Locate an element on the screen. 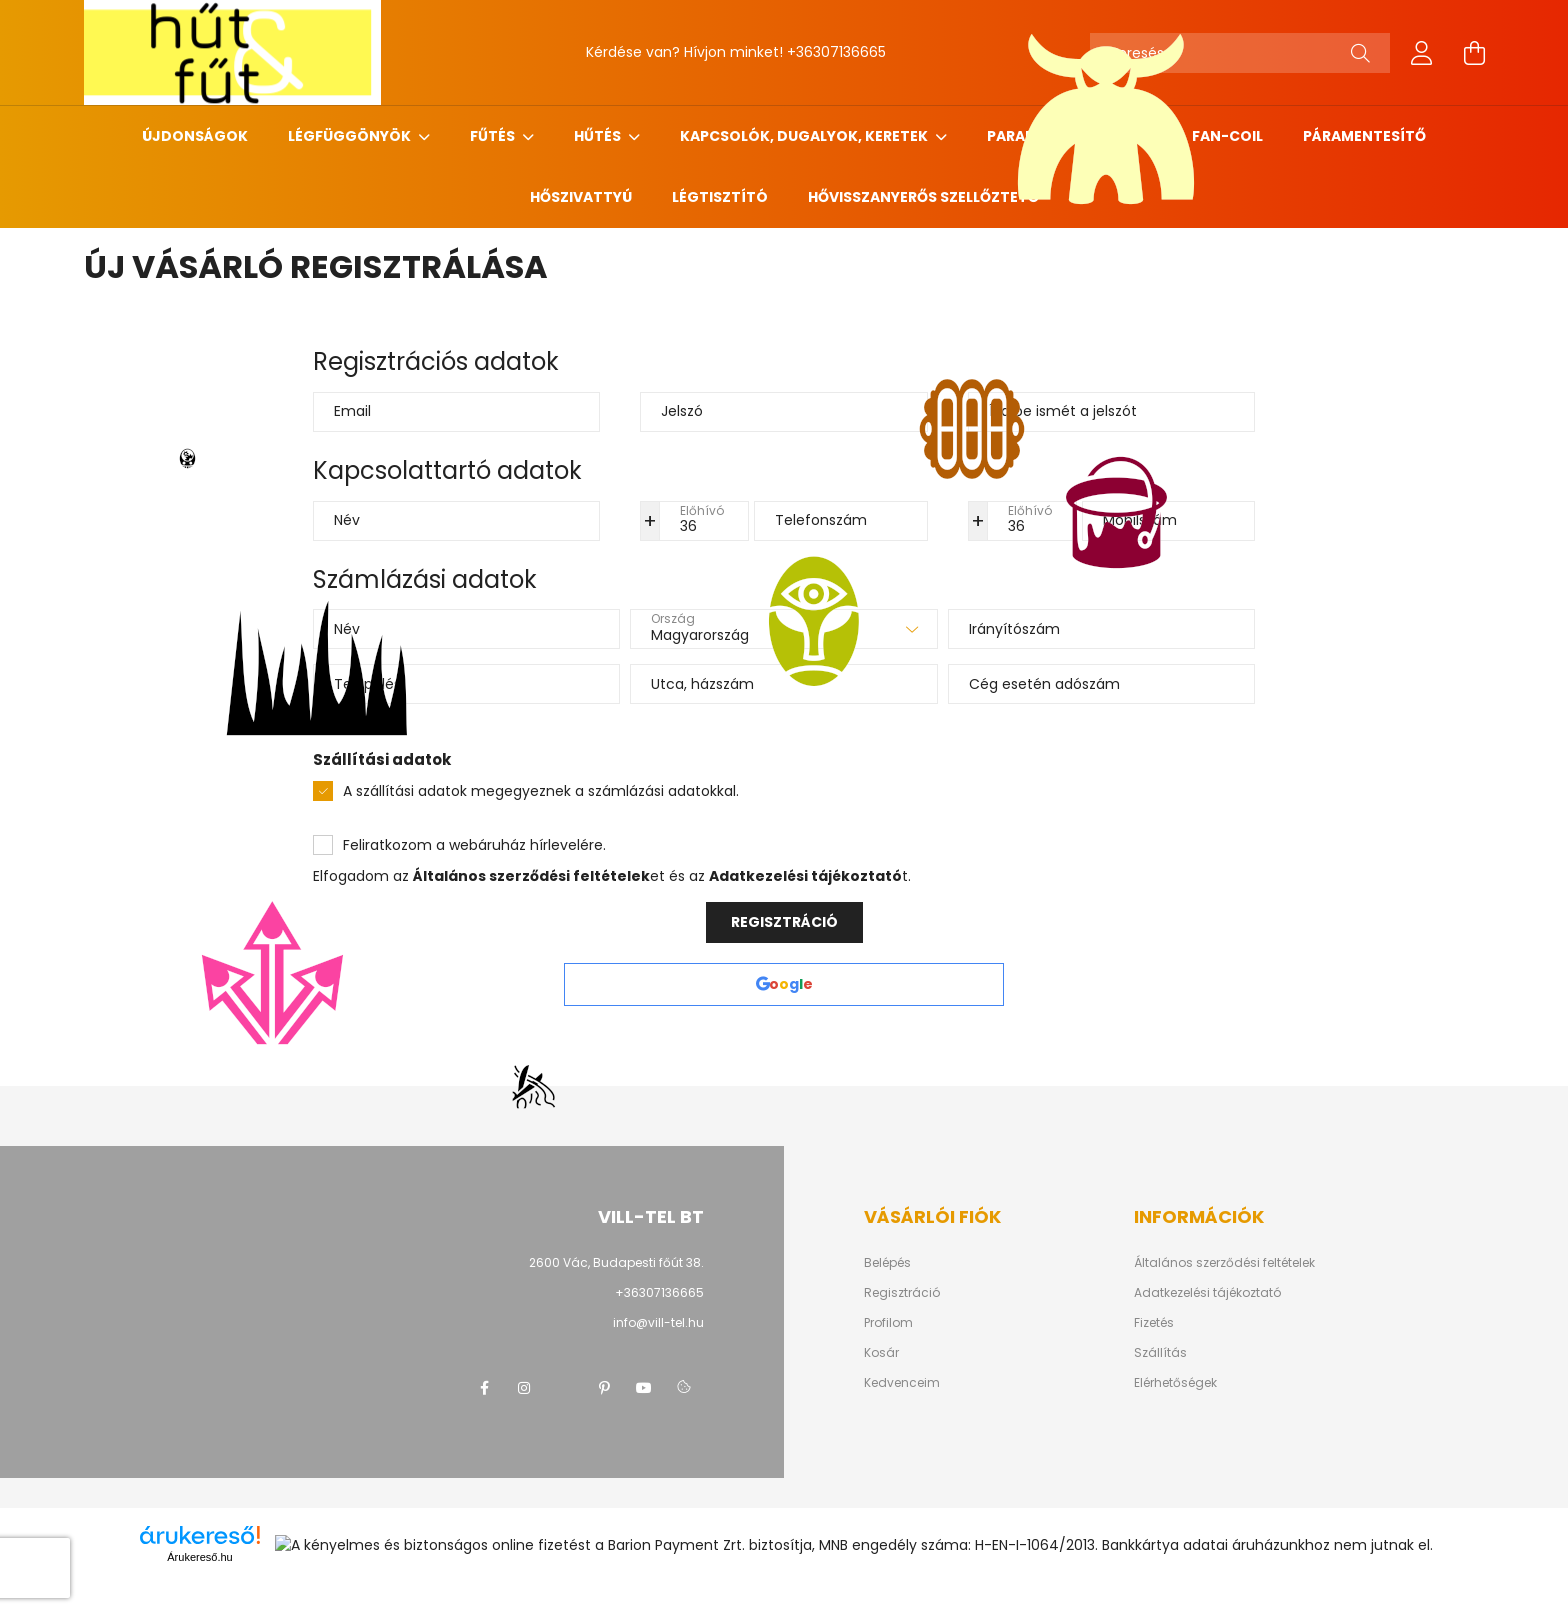  cut or trim hair is located at coordinates (534, 1086).